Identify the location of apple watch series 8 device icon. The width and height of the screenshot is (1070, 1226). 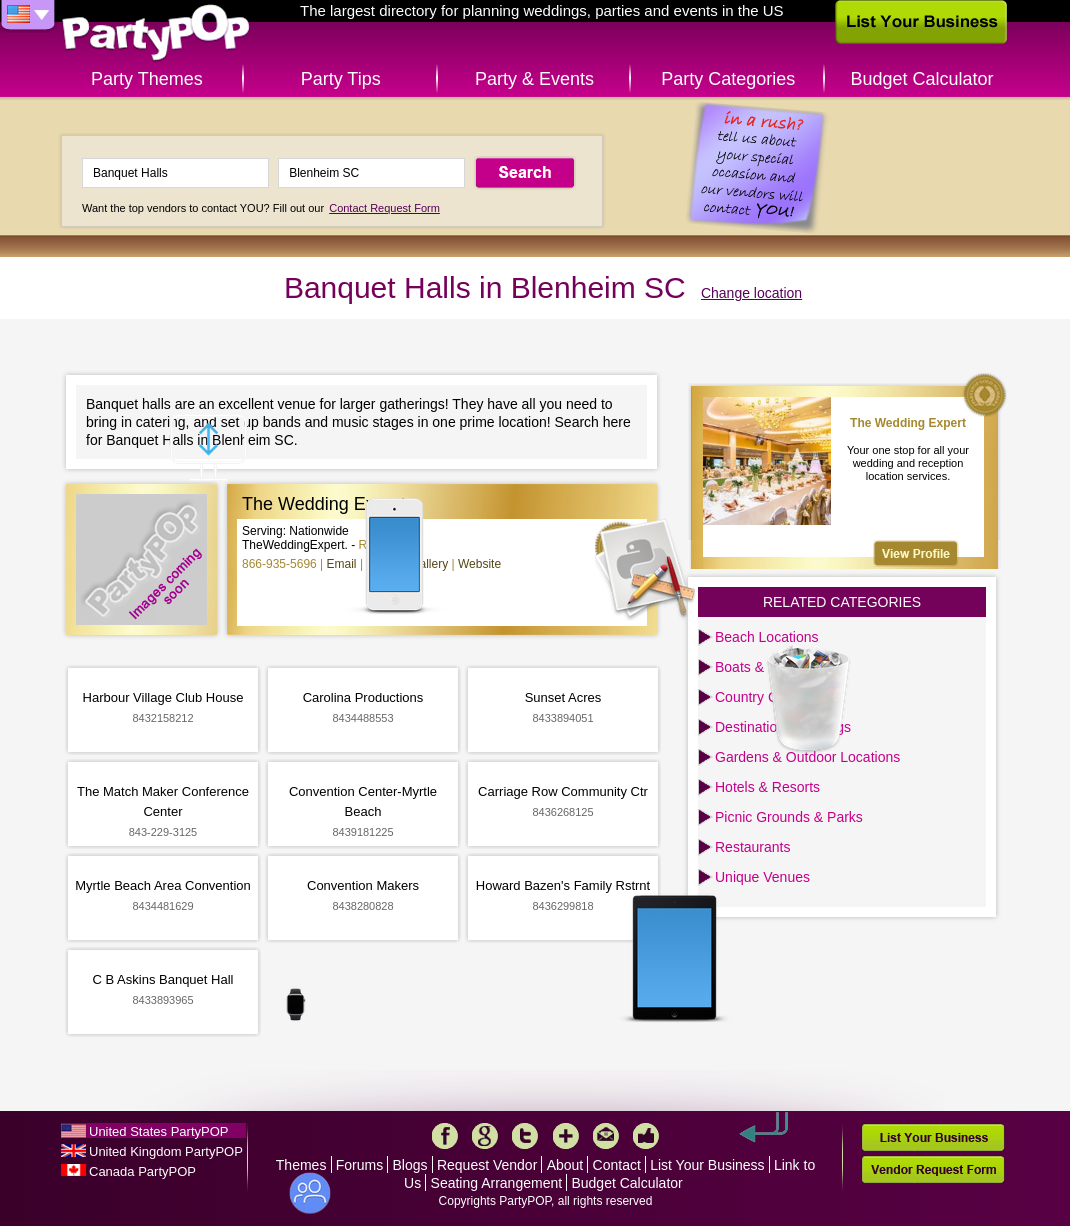
(295, 1004).